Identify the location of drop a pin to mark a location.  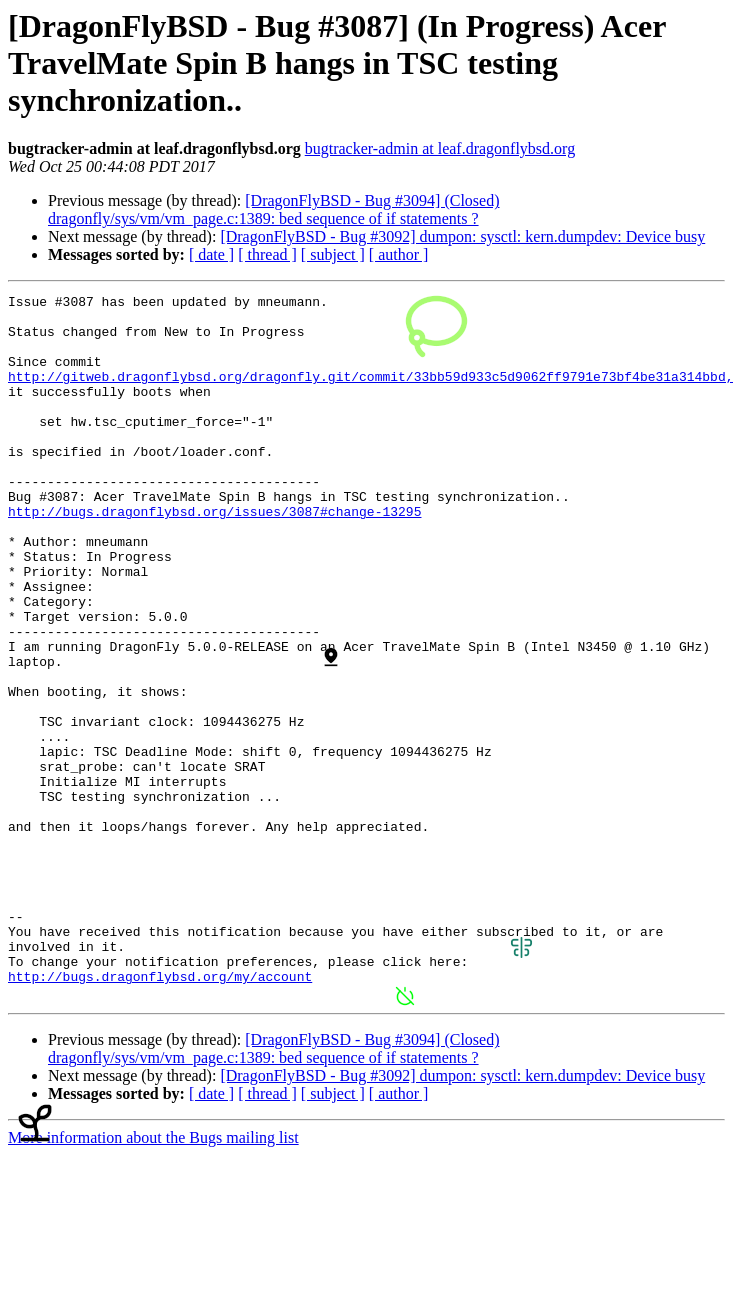
(331, 657).